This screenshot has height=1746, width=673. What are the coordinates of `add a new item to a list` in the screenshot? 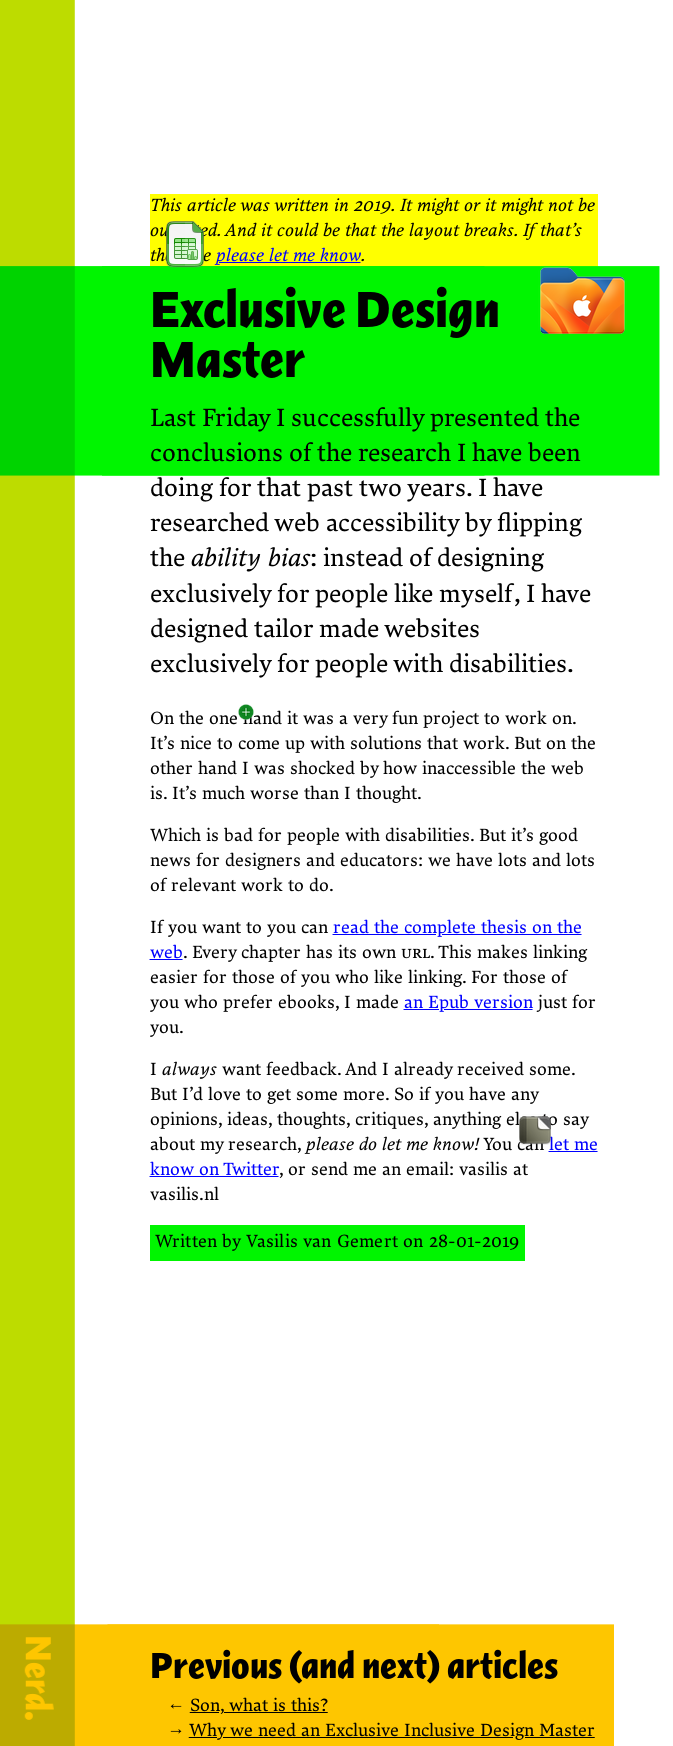 It's located at (246, 712).